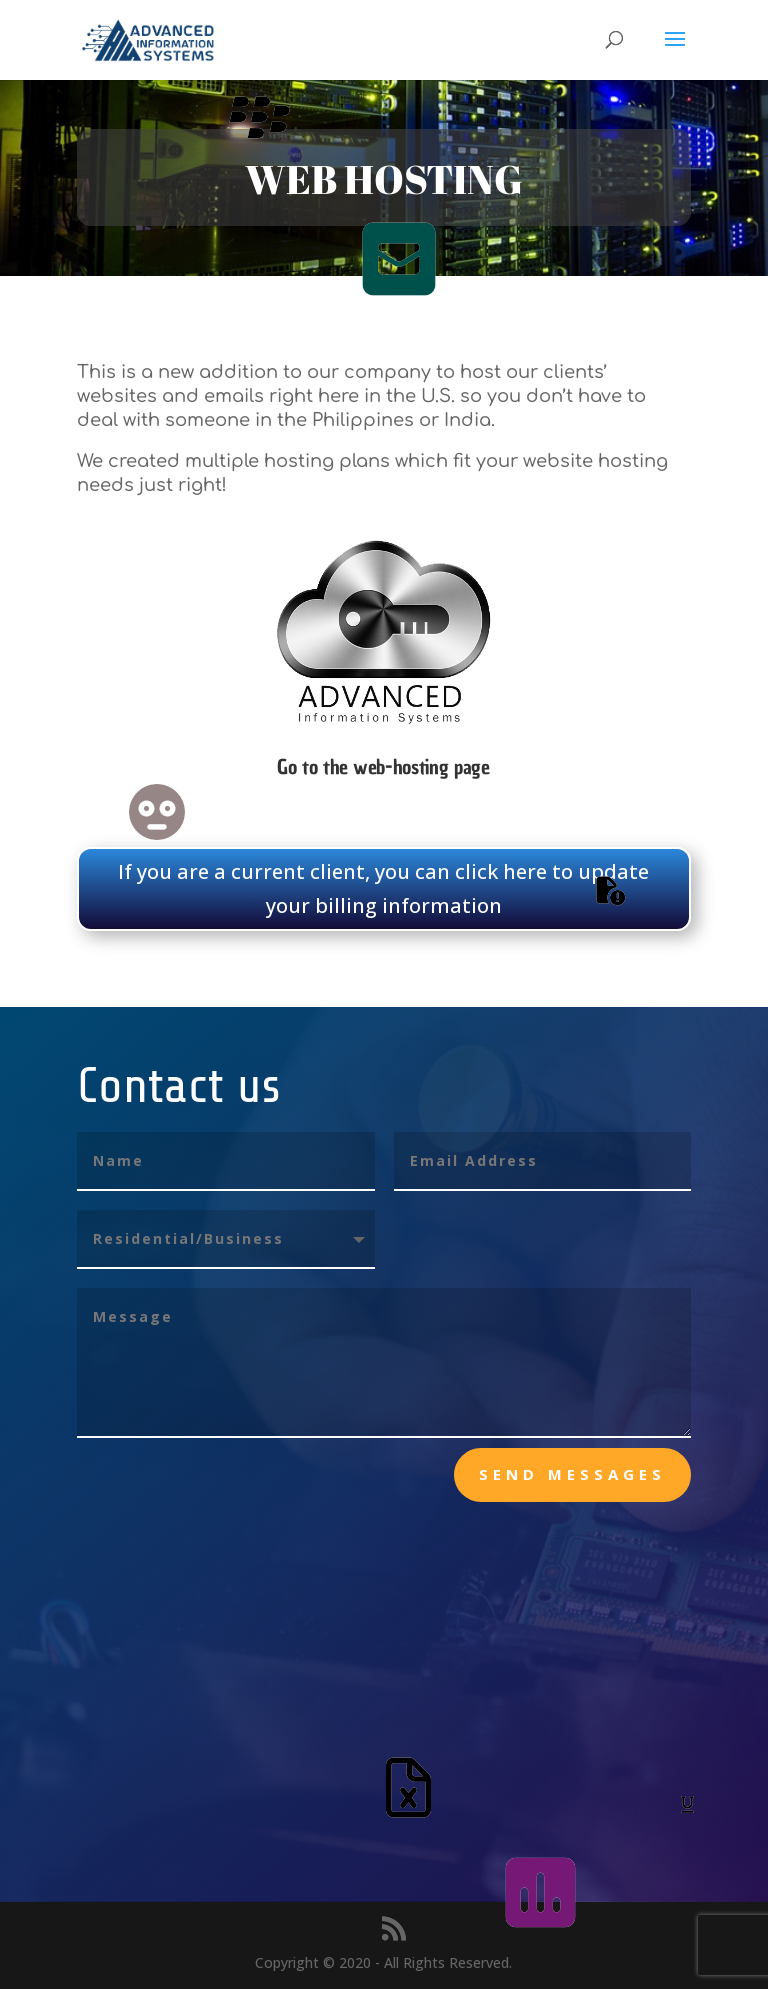  What do you see at coordinates (259, 117) in the screenshot?
I see `blackberry brand logo` at bounding box center [259, 117].